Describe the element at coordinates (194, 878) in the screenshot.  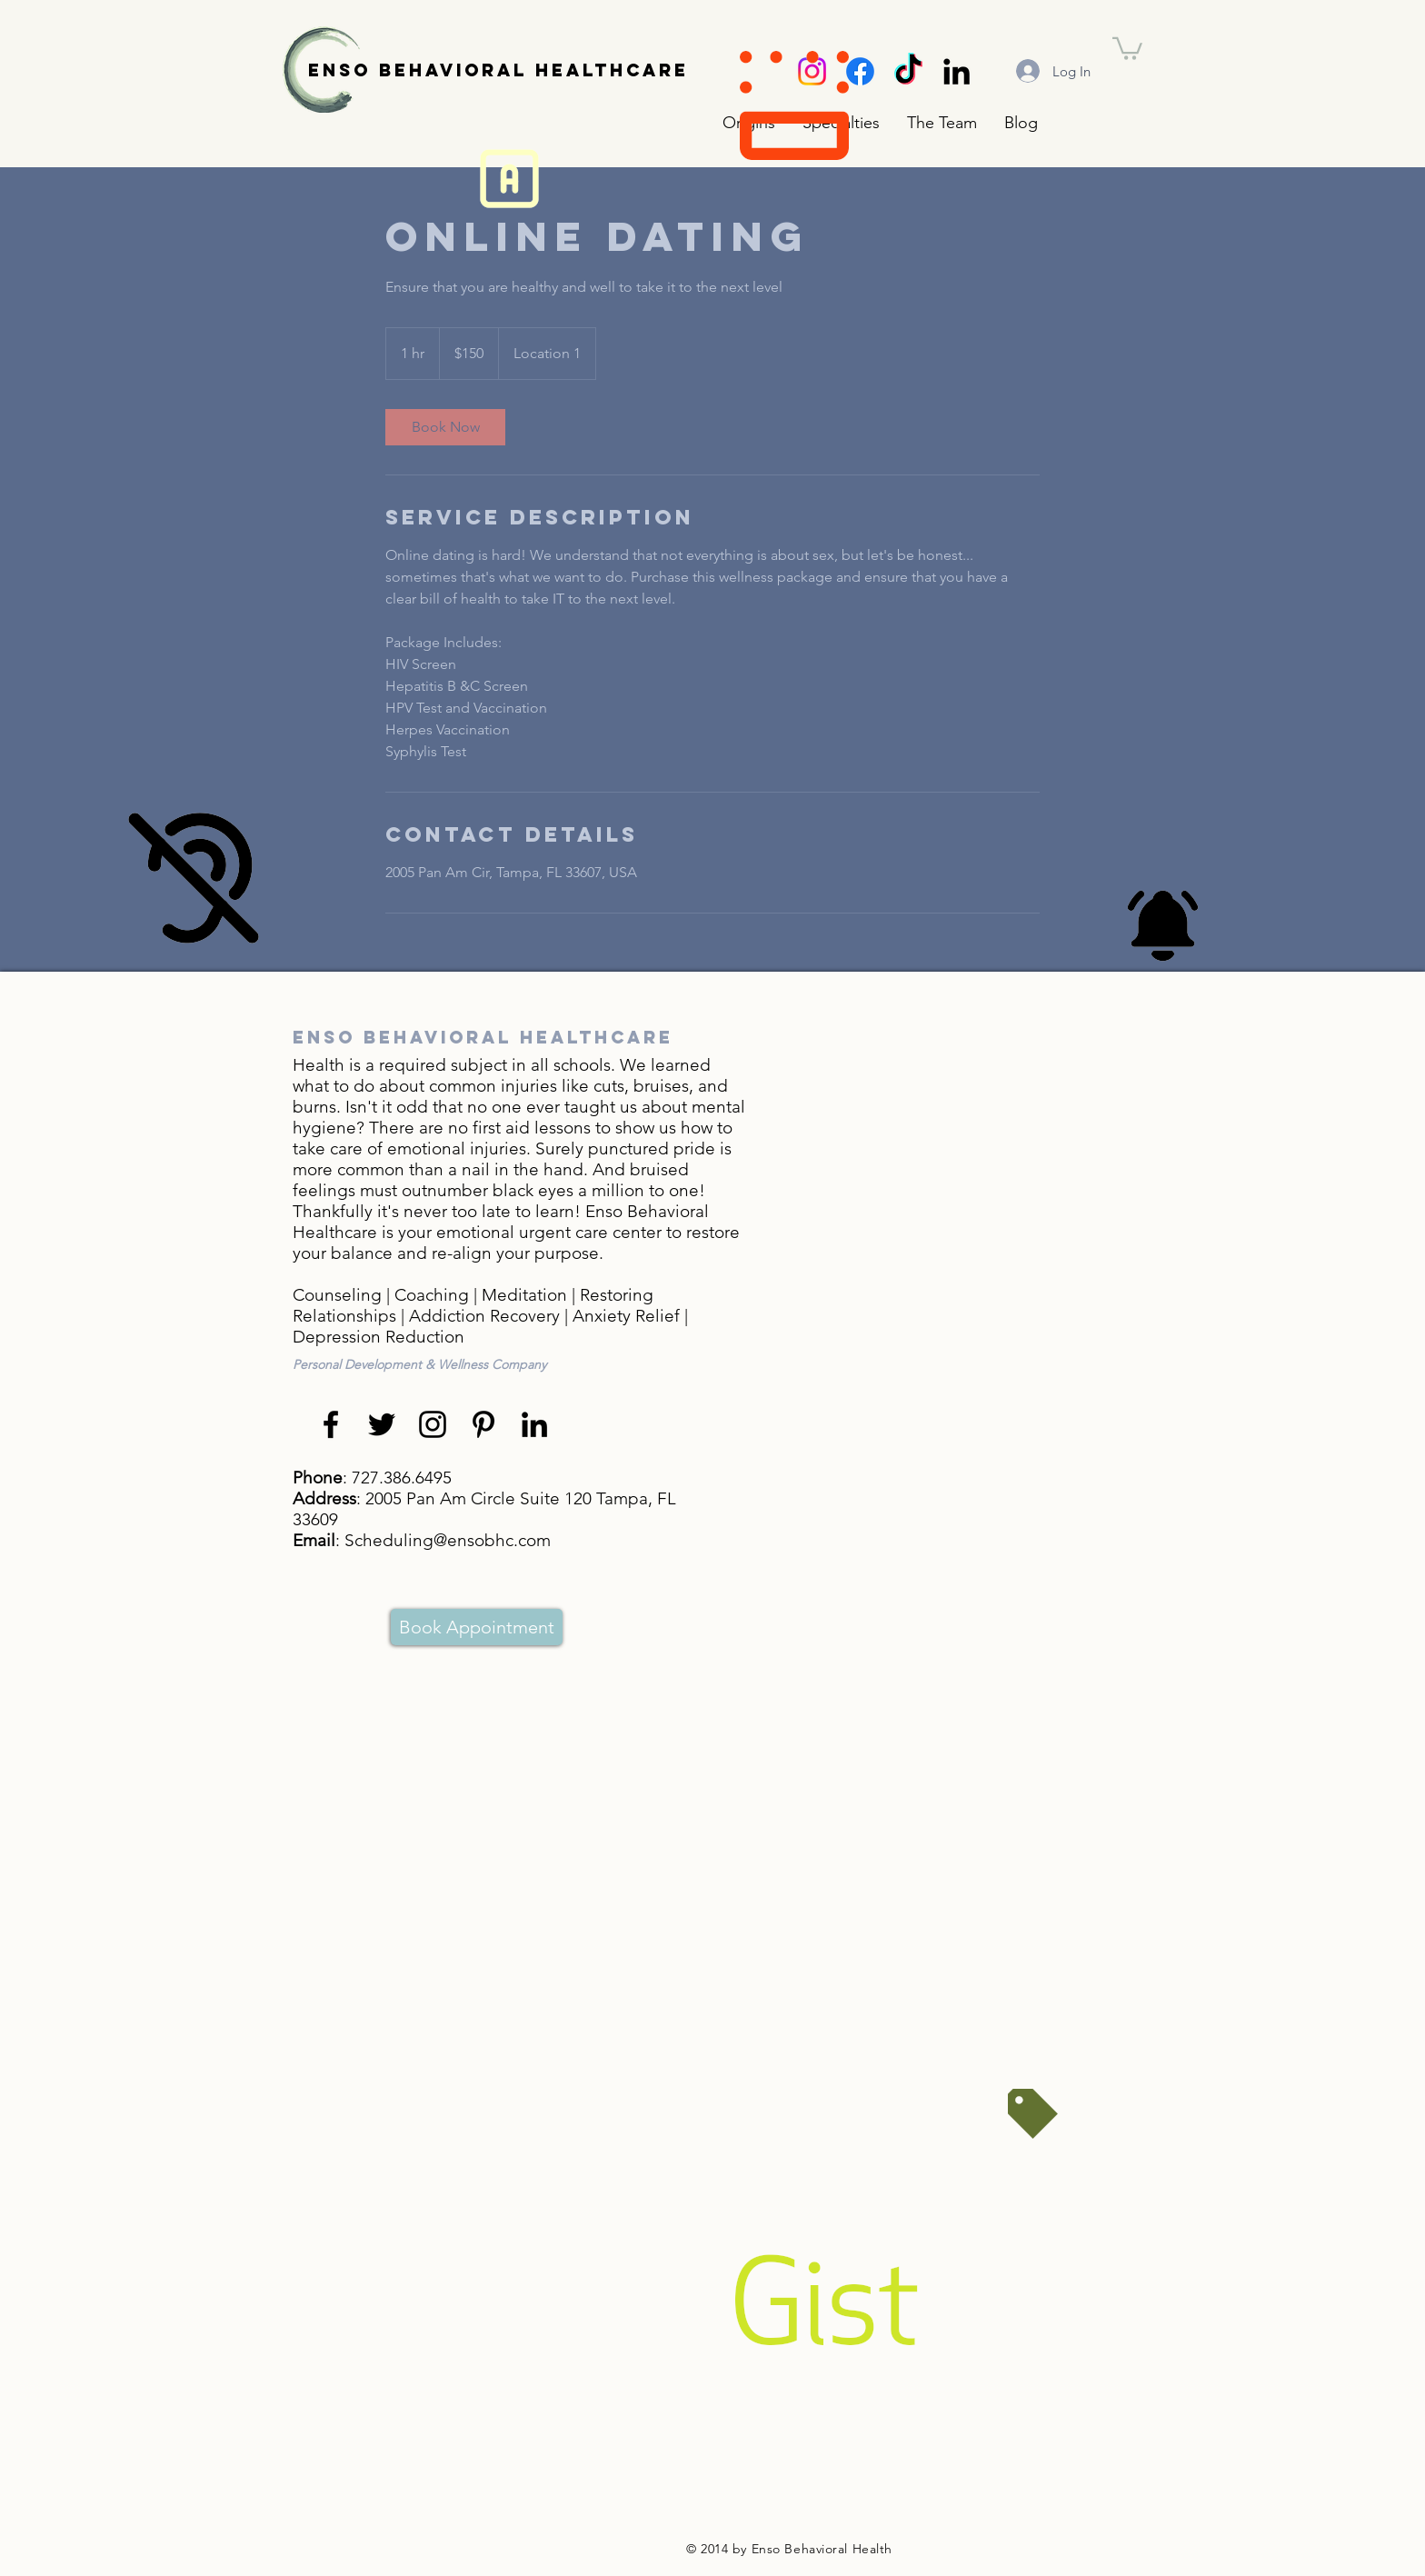
I see `mute audio or disable listening` at that location.